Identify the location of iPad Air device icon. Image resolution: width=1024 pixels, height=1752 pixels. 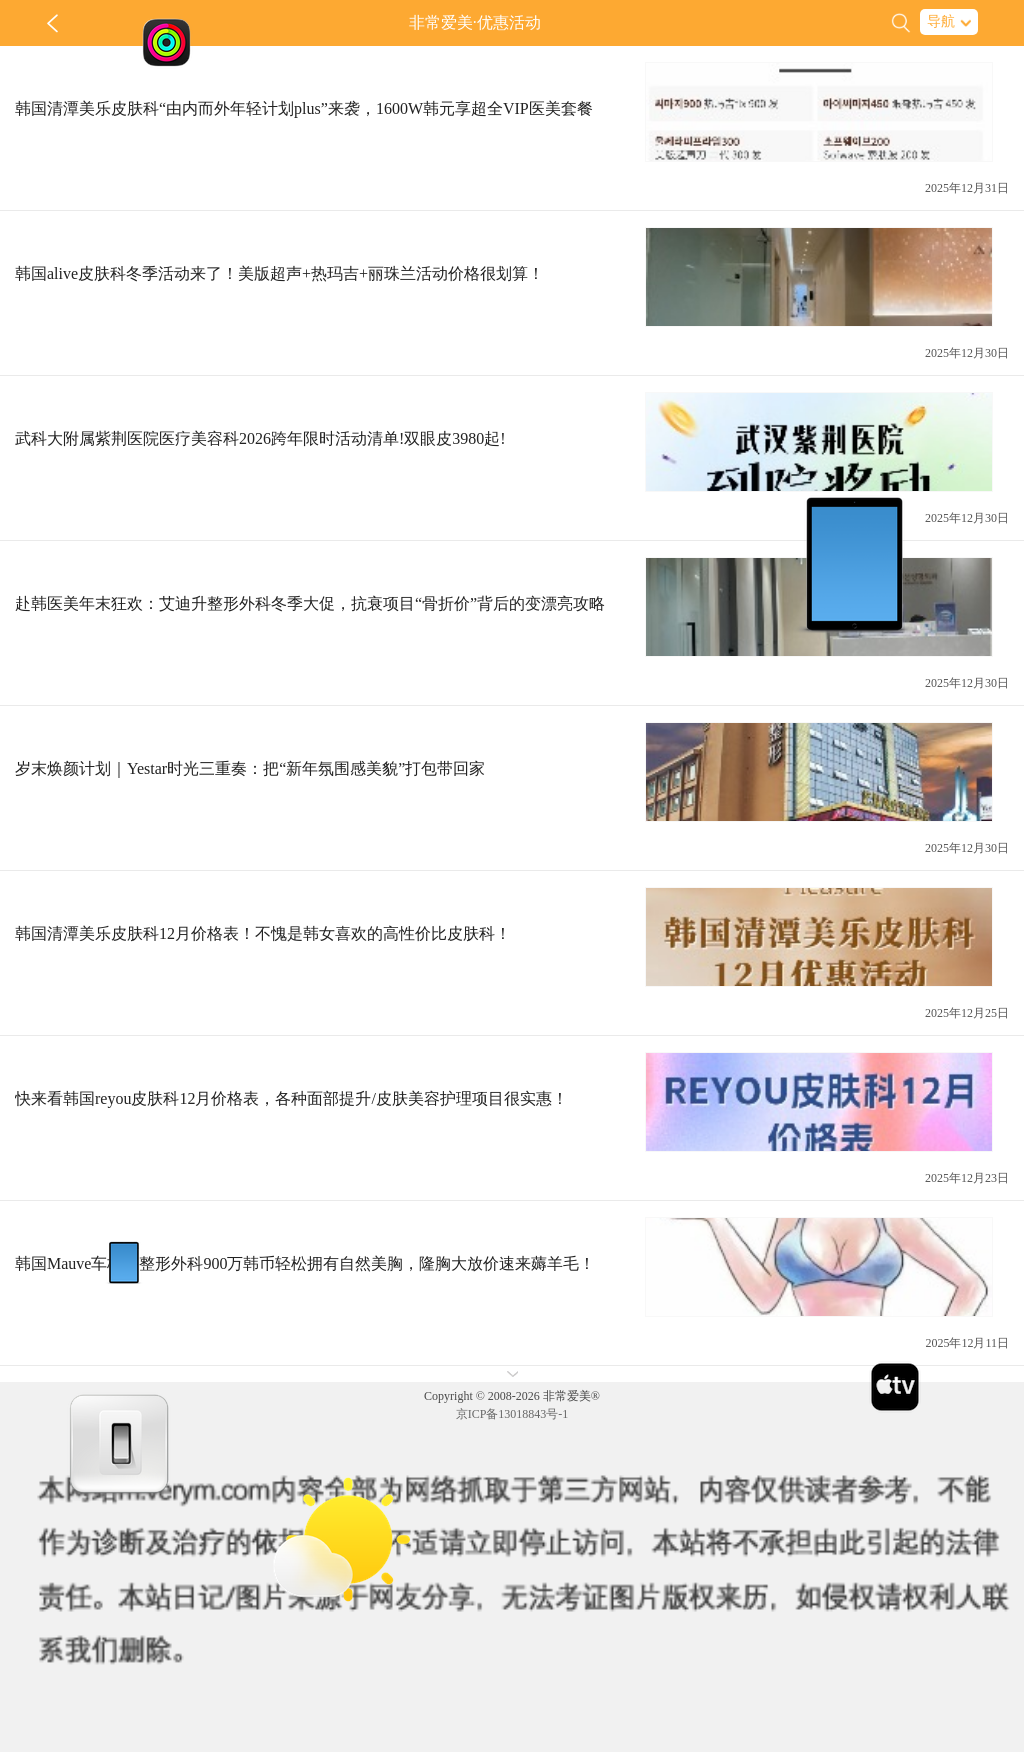
(124, 1263).